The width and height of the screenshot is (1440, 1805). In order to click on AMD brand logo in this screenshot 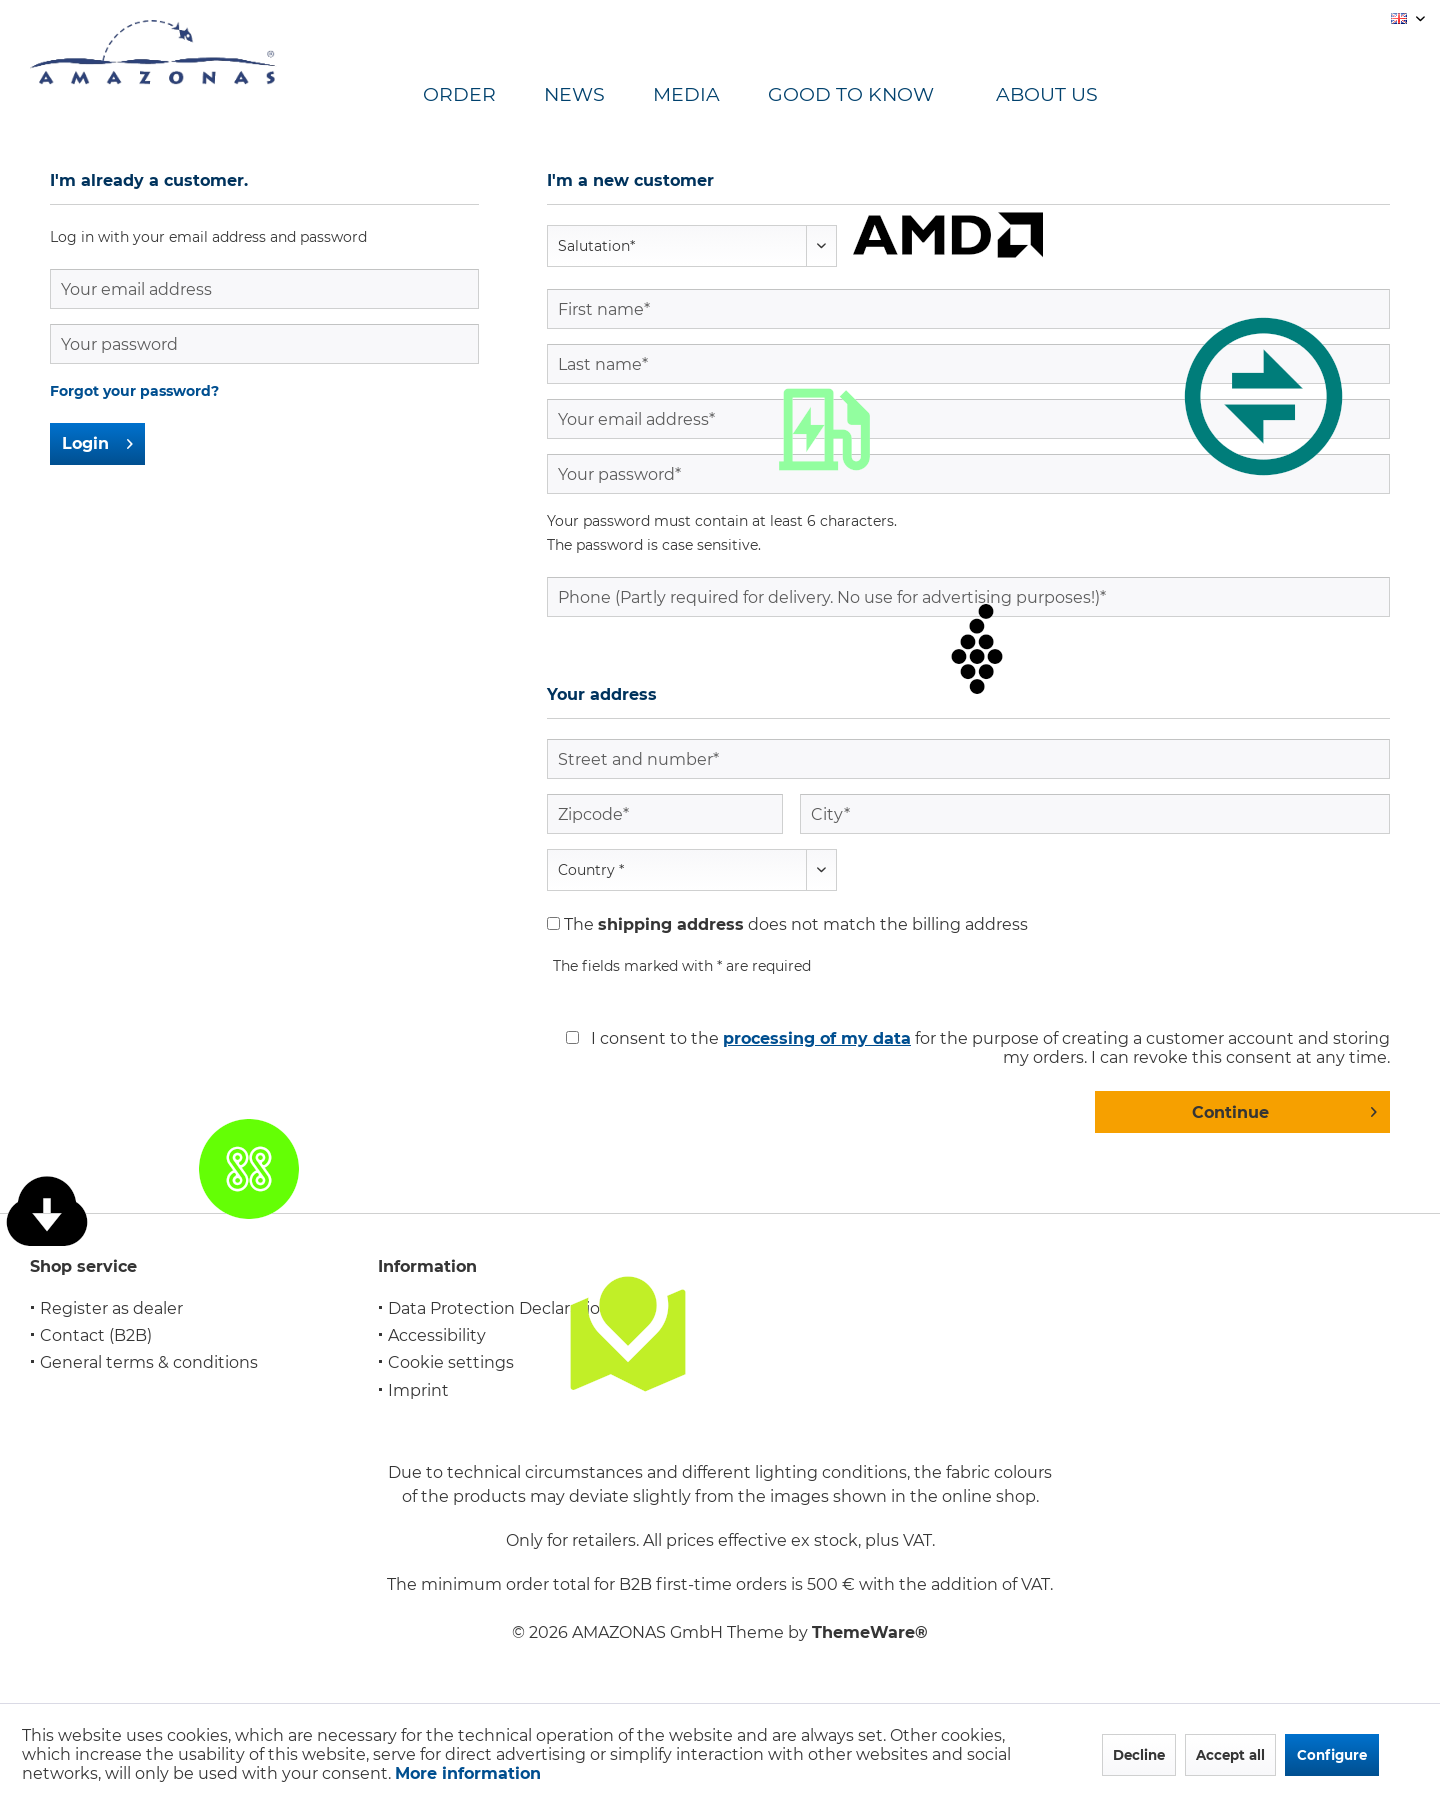, I will do `click(948, 235)`.